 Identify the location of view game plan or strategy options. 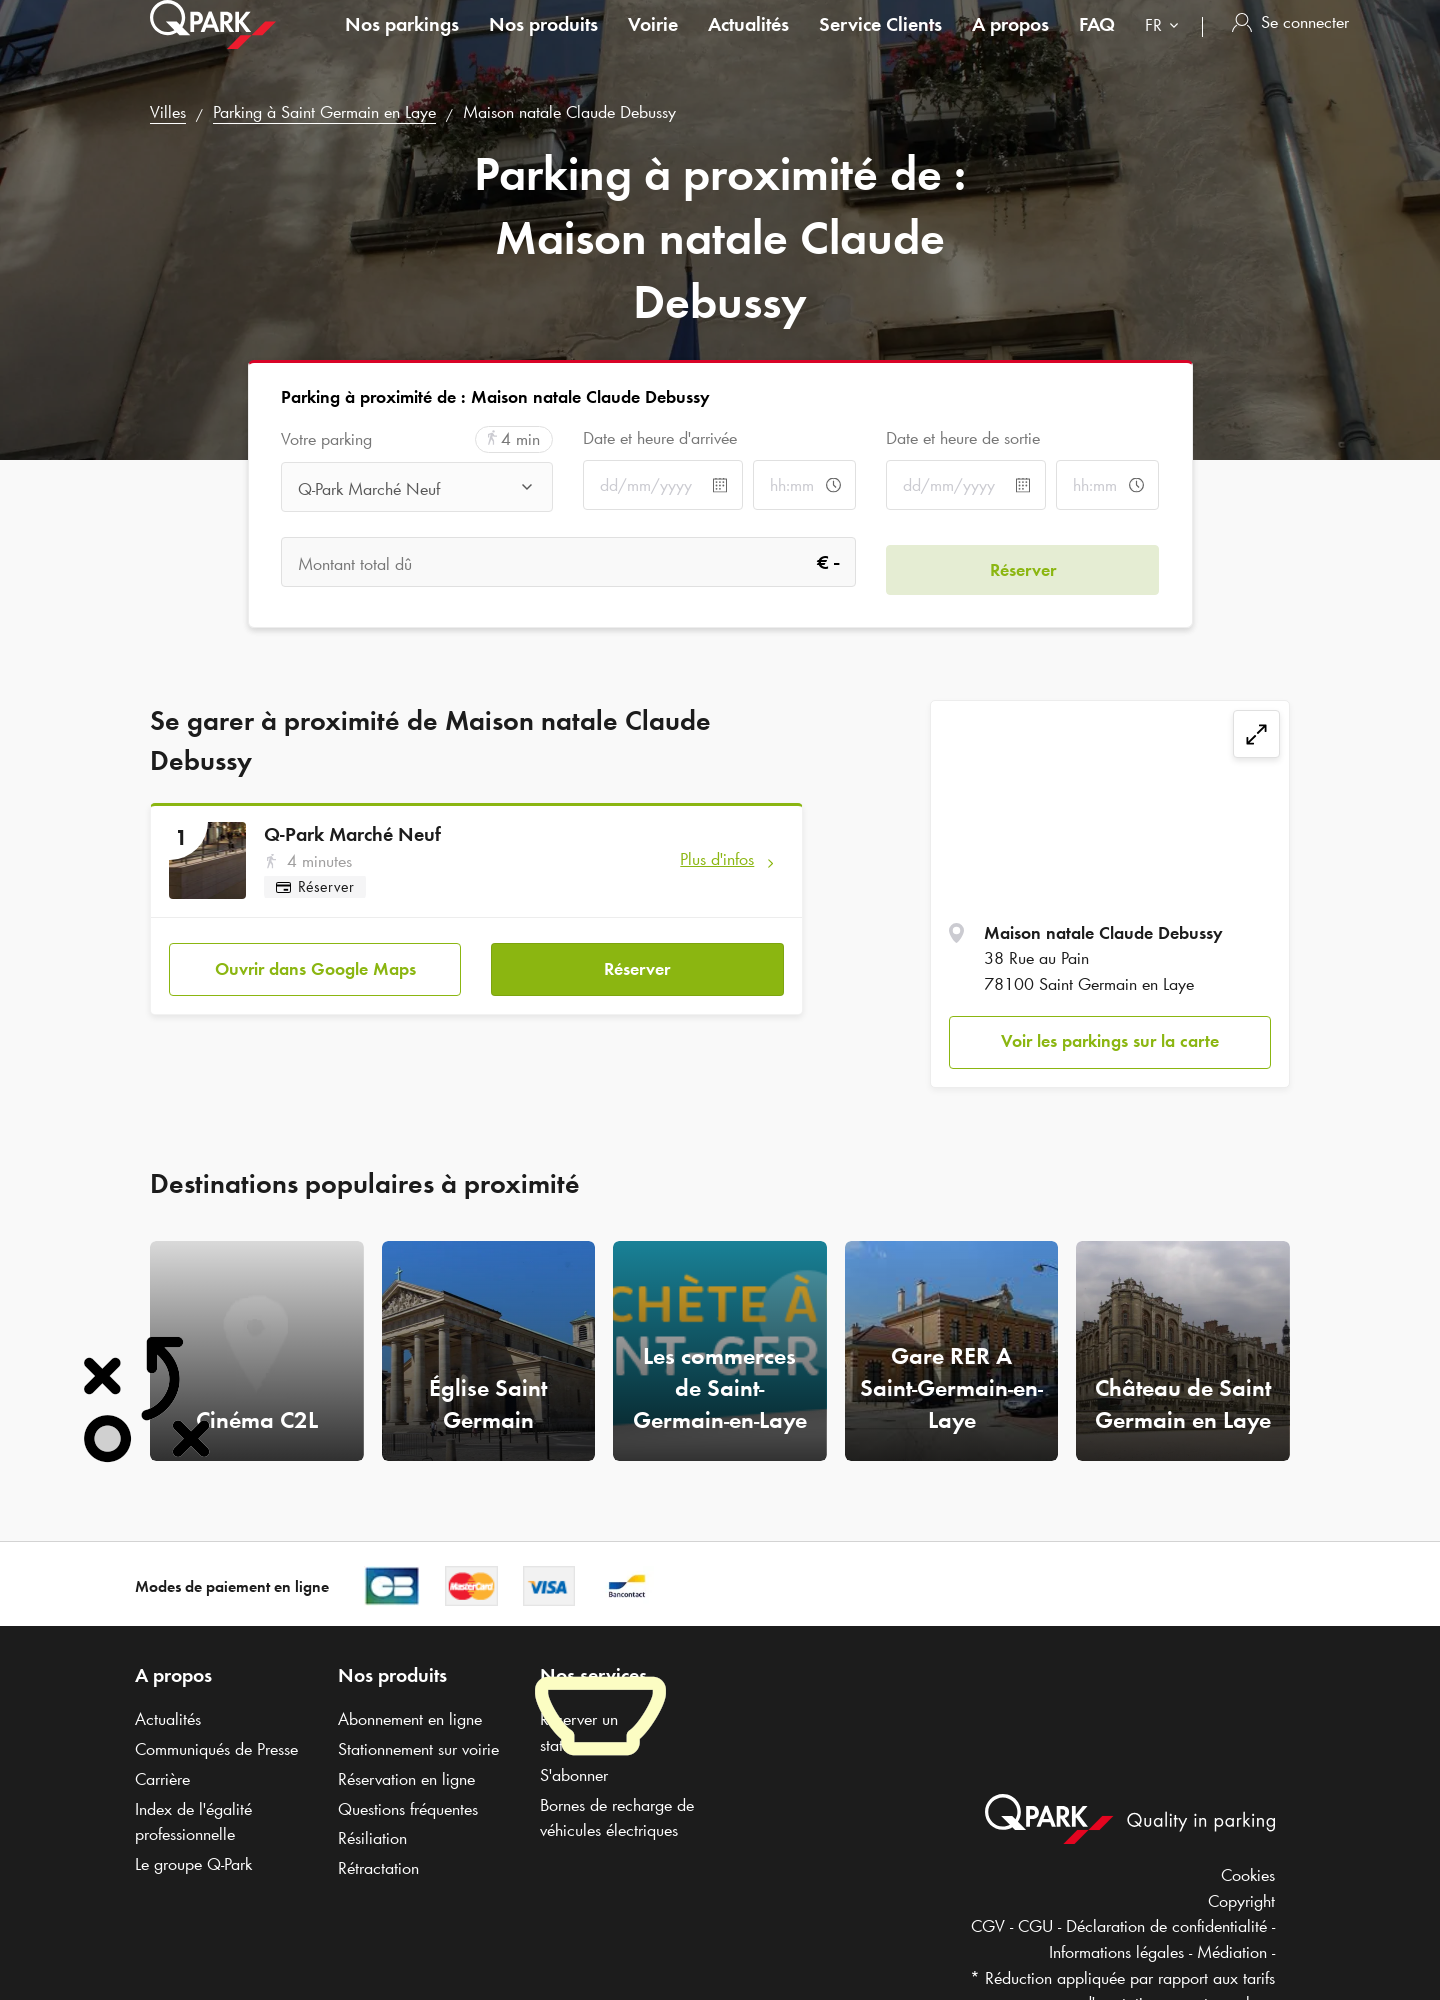
(141, 1399).